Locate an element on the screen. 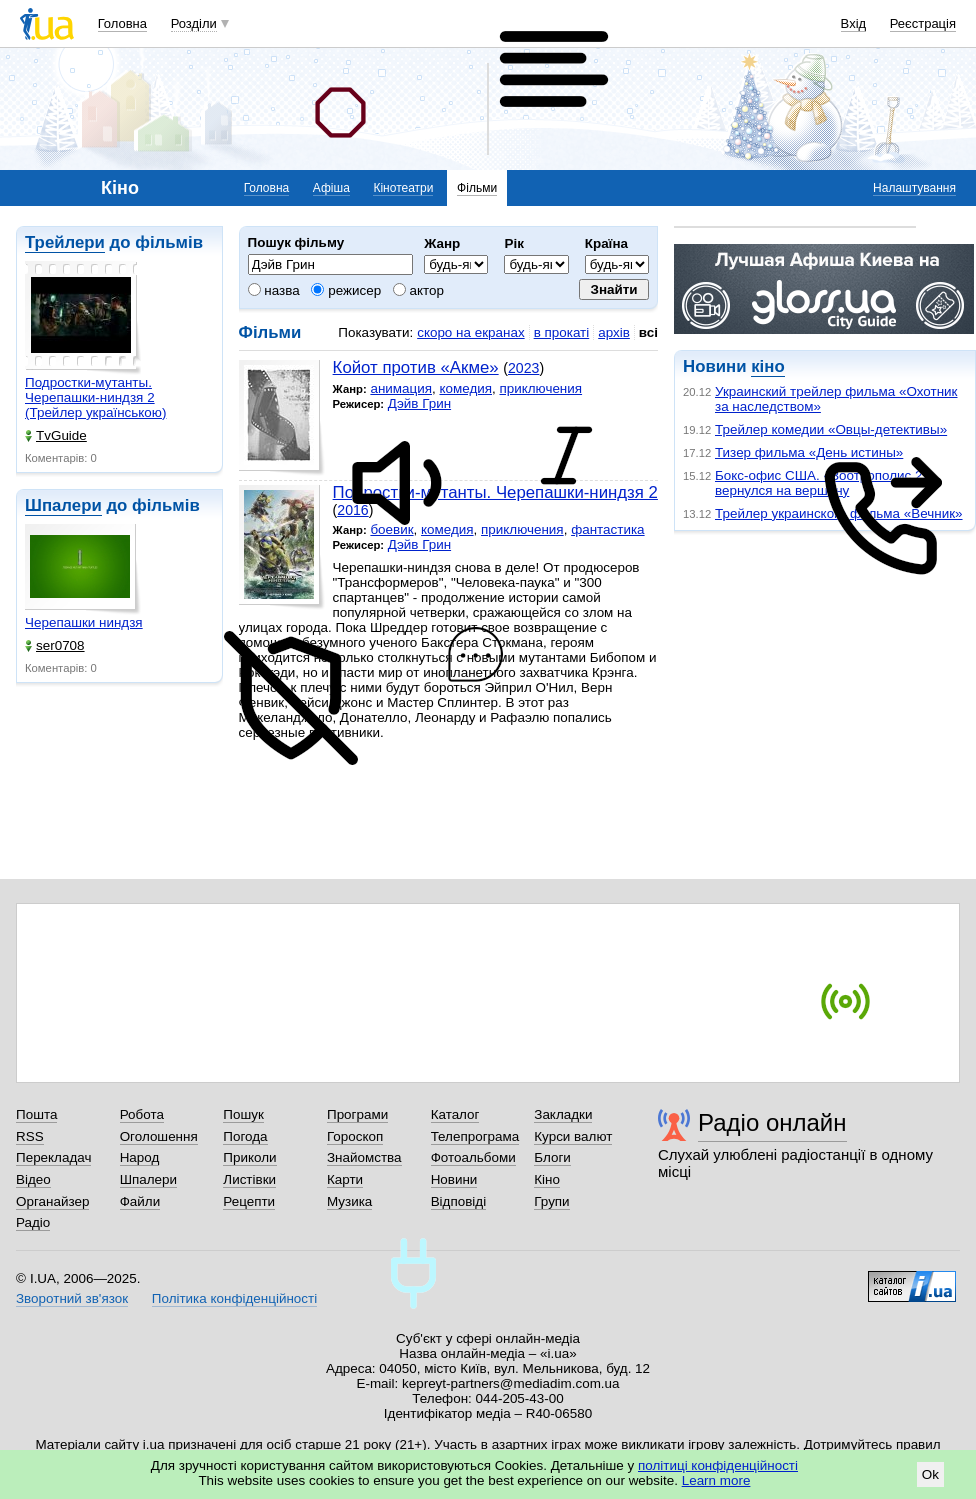  apply italic formatting to selected text is located at coordinates (566, 455).